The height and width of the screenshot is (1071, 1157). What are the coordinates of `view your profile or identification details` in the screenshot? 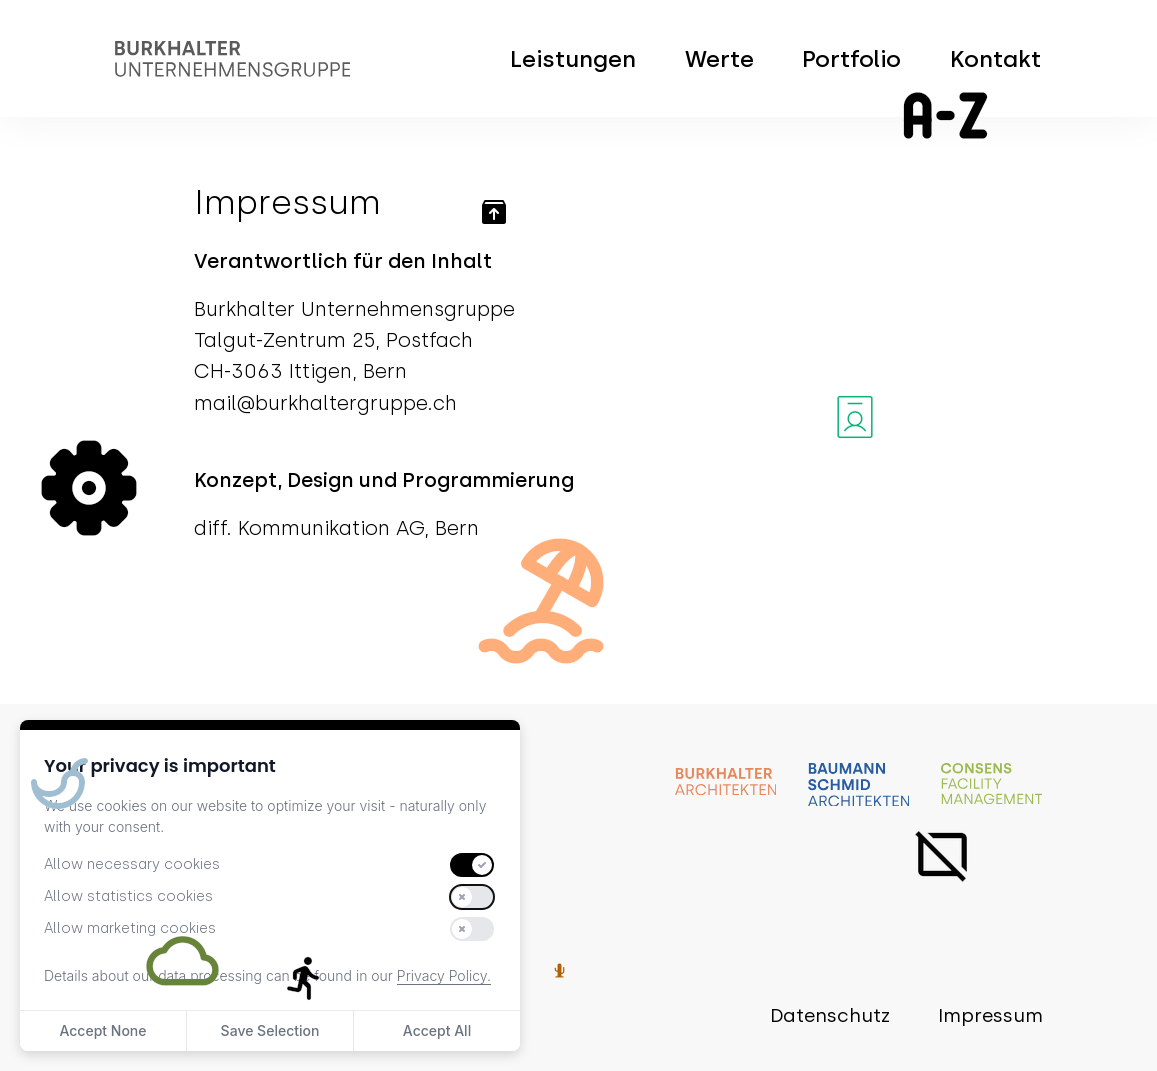 It's located at (855, 417).